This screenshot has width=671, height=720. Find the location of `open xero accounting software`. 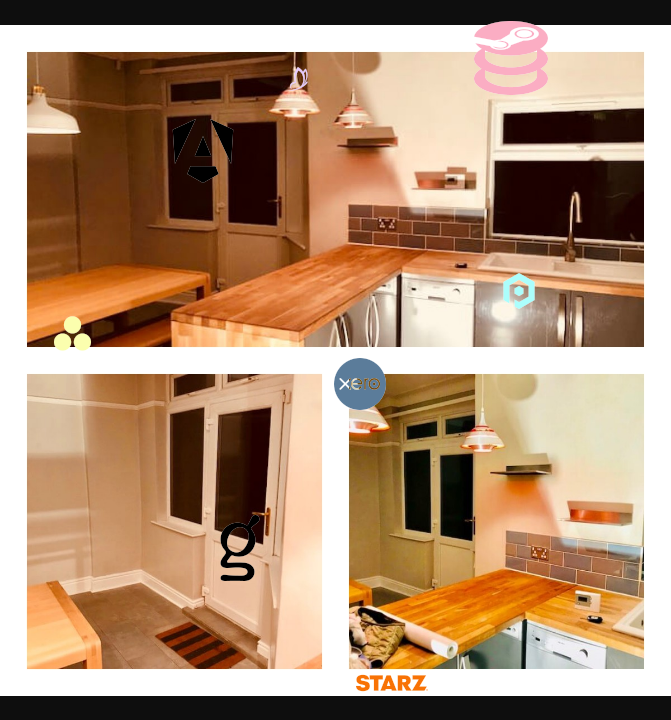

open xero accounting software is located at coordinates (360, 384).